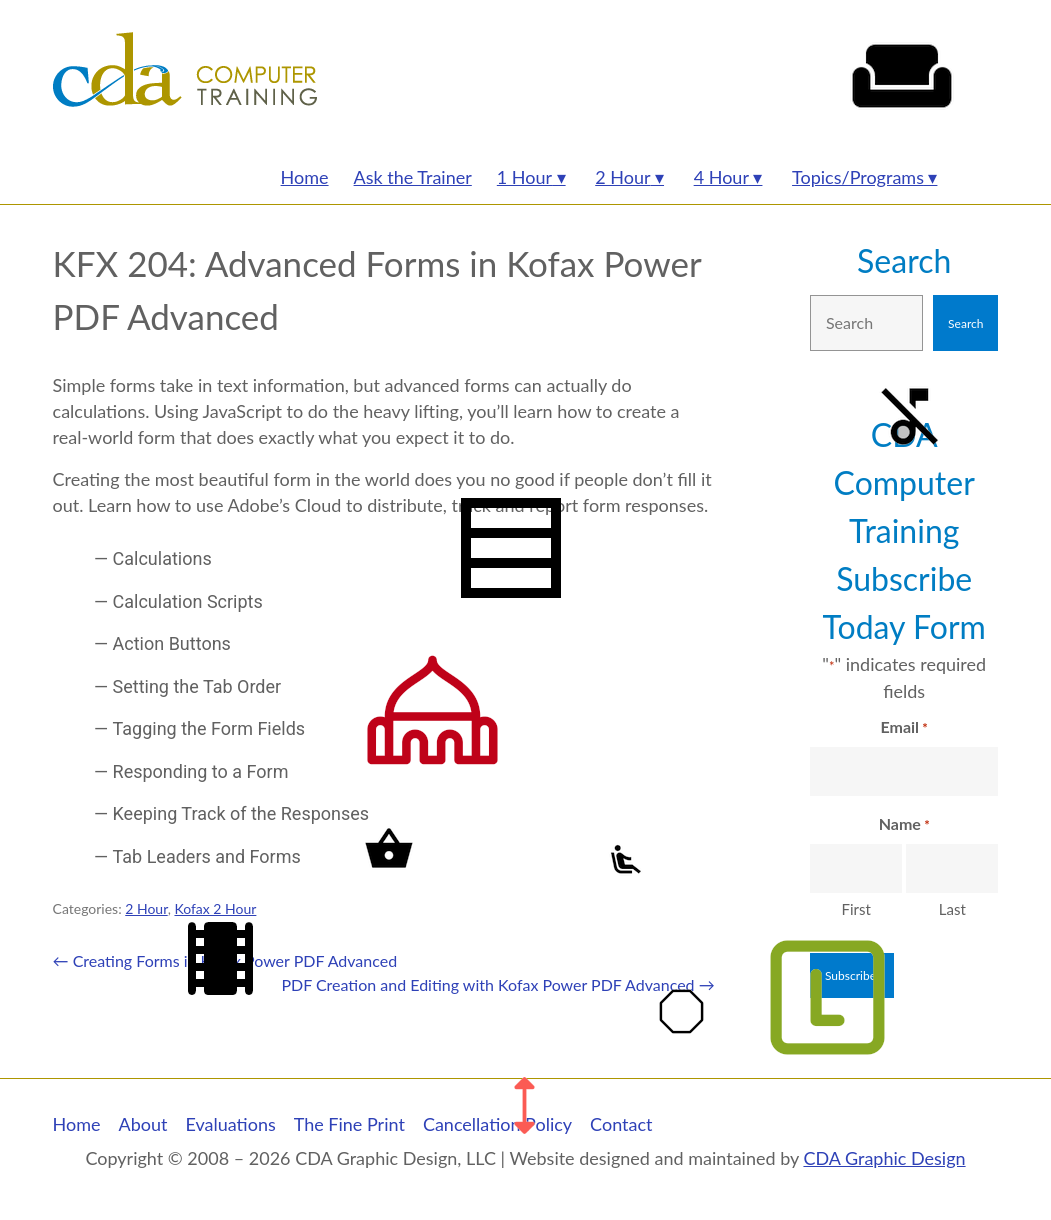 Image resolution: width=1051 pixels, height=1220 pixels. What do you see at coordinates (626, 860) in the screenshot?
I see `select extra legroom seating option` at bounding box center [626, 860].